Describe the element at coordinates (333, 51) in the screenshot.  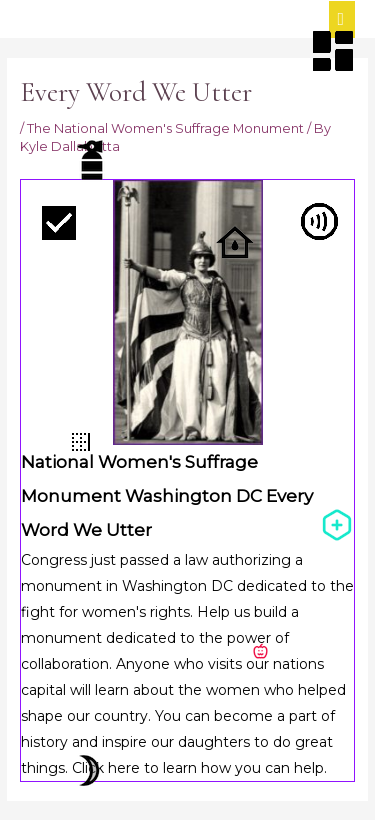
I see `access the dashboard overview` at that location.